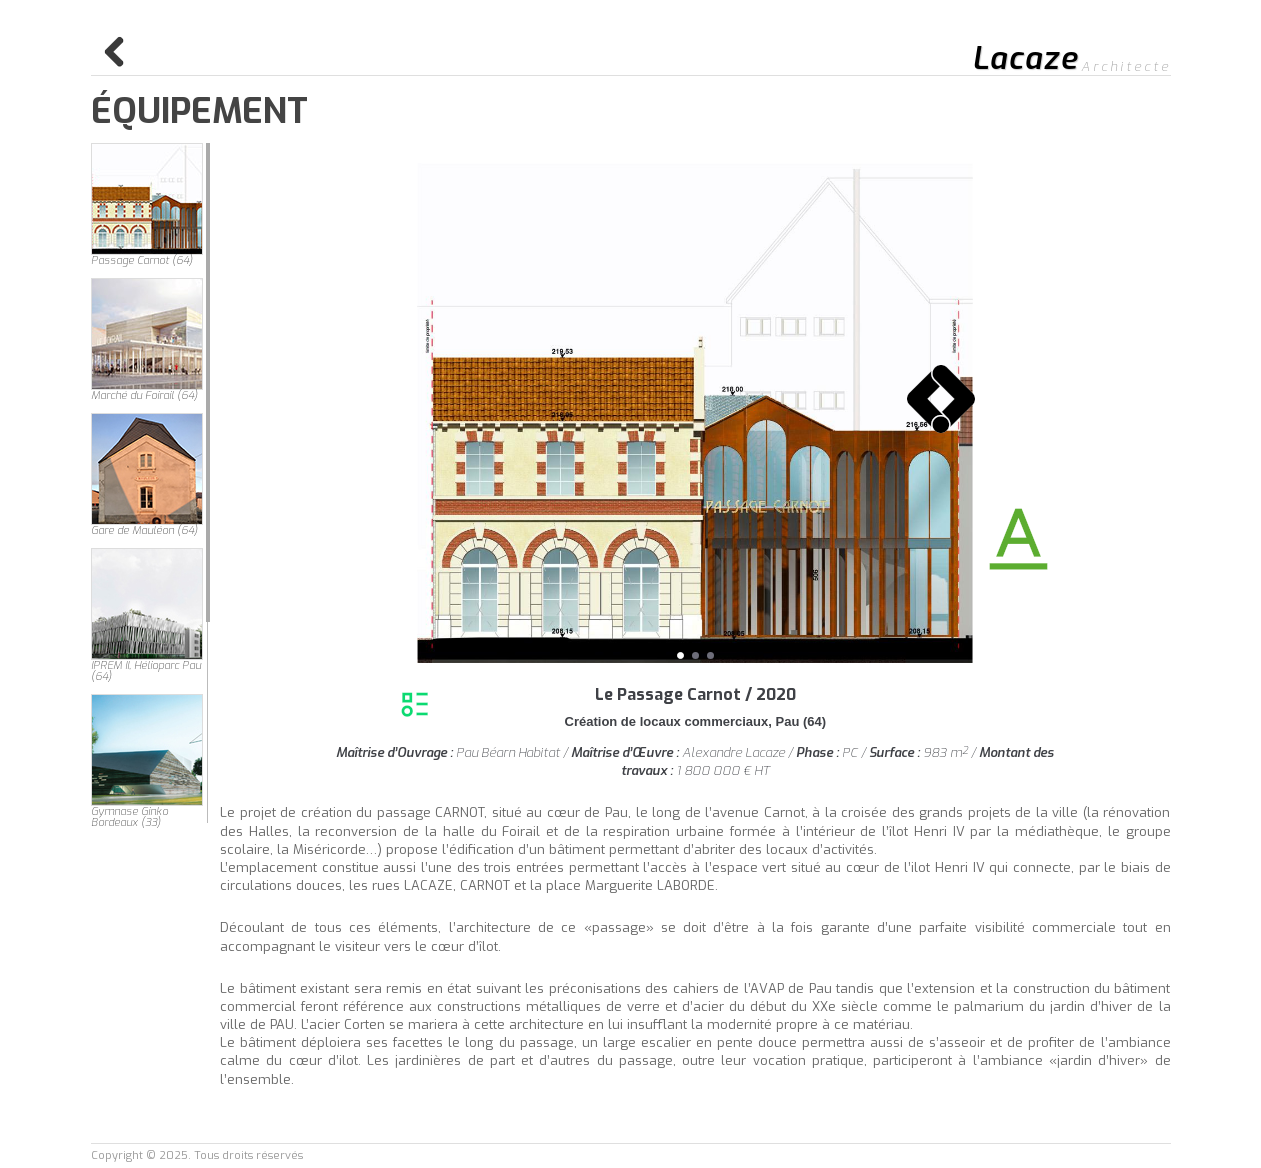 The width and height of the screenshot is (1261, 1168). Describe the element at coordinates (1018, 537) in the screenshot. I see `change text color` at that location.